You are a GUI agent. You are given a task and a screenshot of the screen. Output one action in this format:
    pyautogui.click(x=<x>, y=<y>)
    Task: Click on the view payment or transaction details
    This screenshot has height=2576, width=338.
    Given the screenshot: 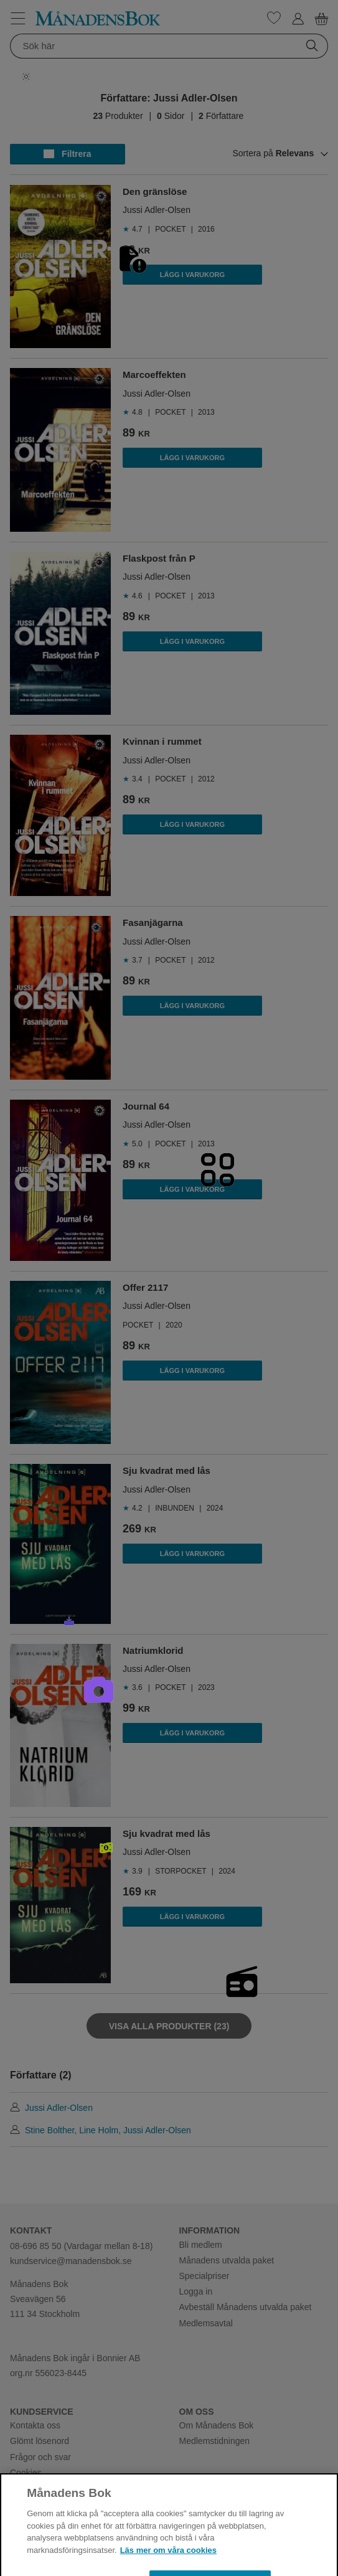 What is the action you would take?
    pyautogui.click(x=106, y=1847)
    